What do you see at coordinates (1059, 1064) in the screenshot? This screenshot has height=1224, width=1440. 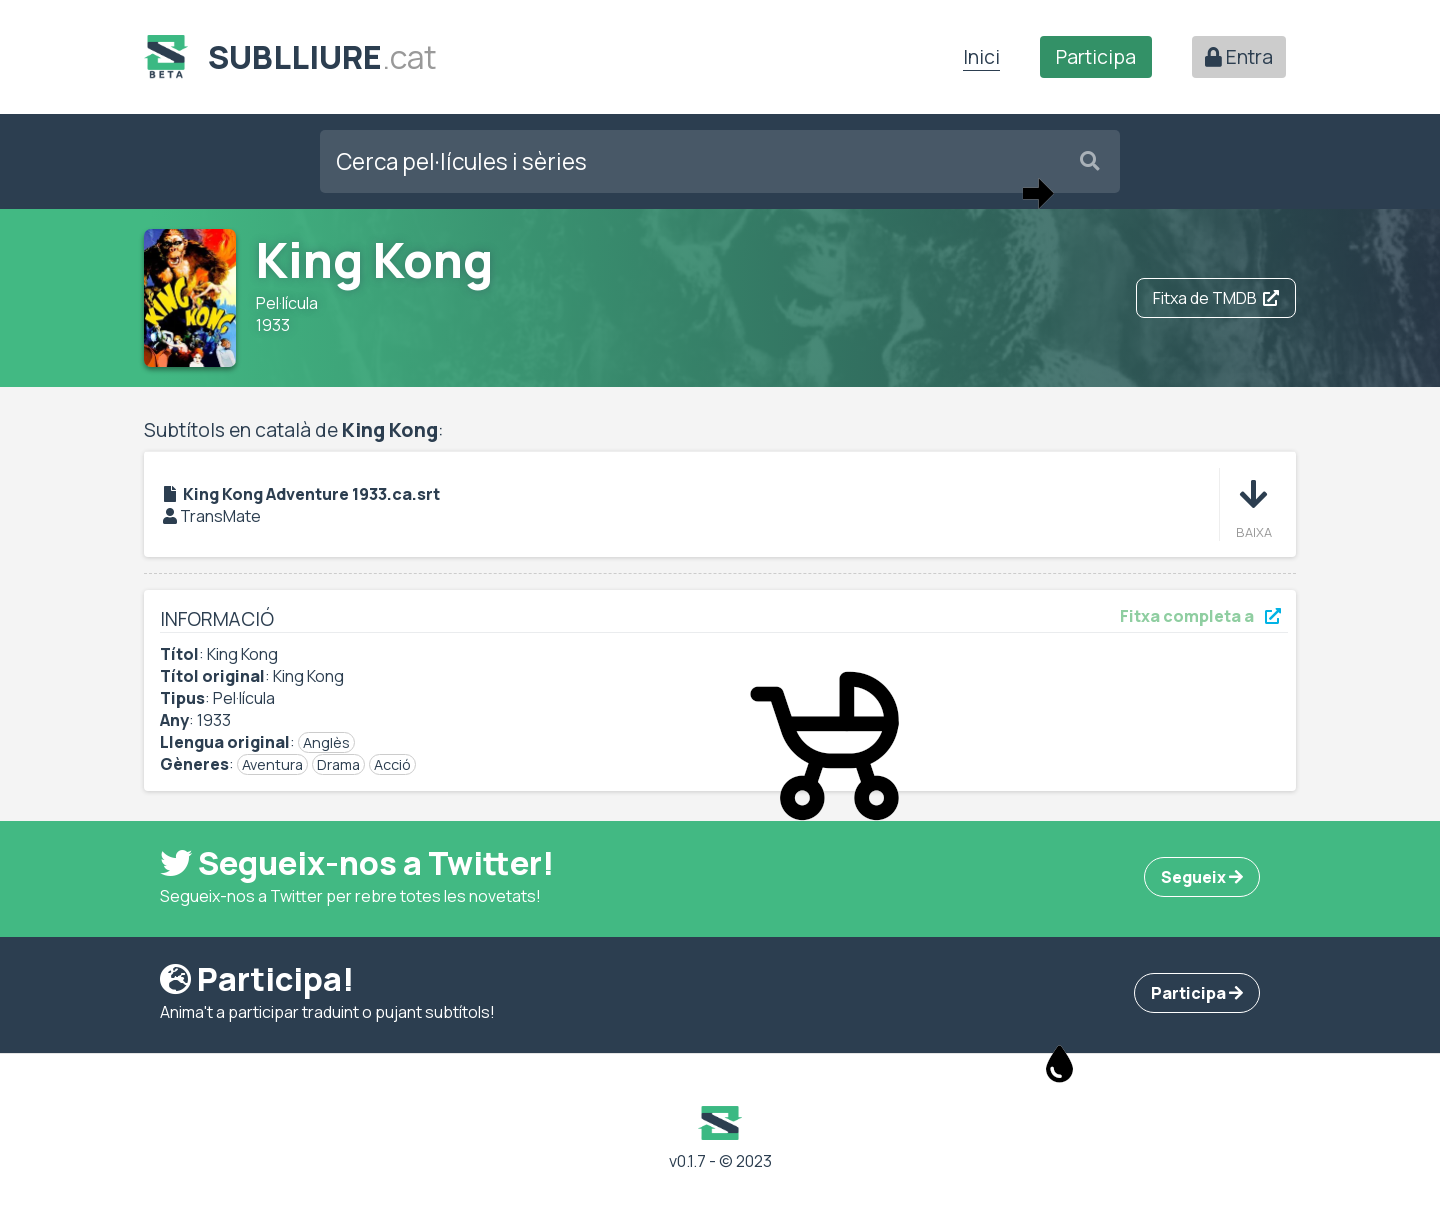 I see `adjust water or hydration settings` at bounding box center [1059, 1064].